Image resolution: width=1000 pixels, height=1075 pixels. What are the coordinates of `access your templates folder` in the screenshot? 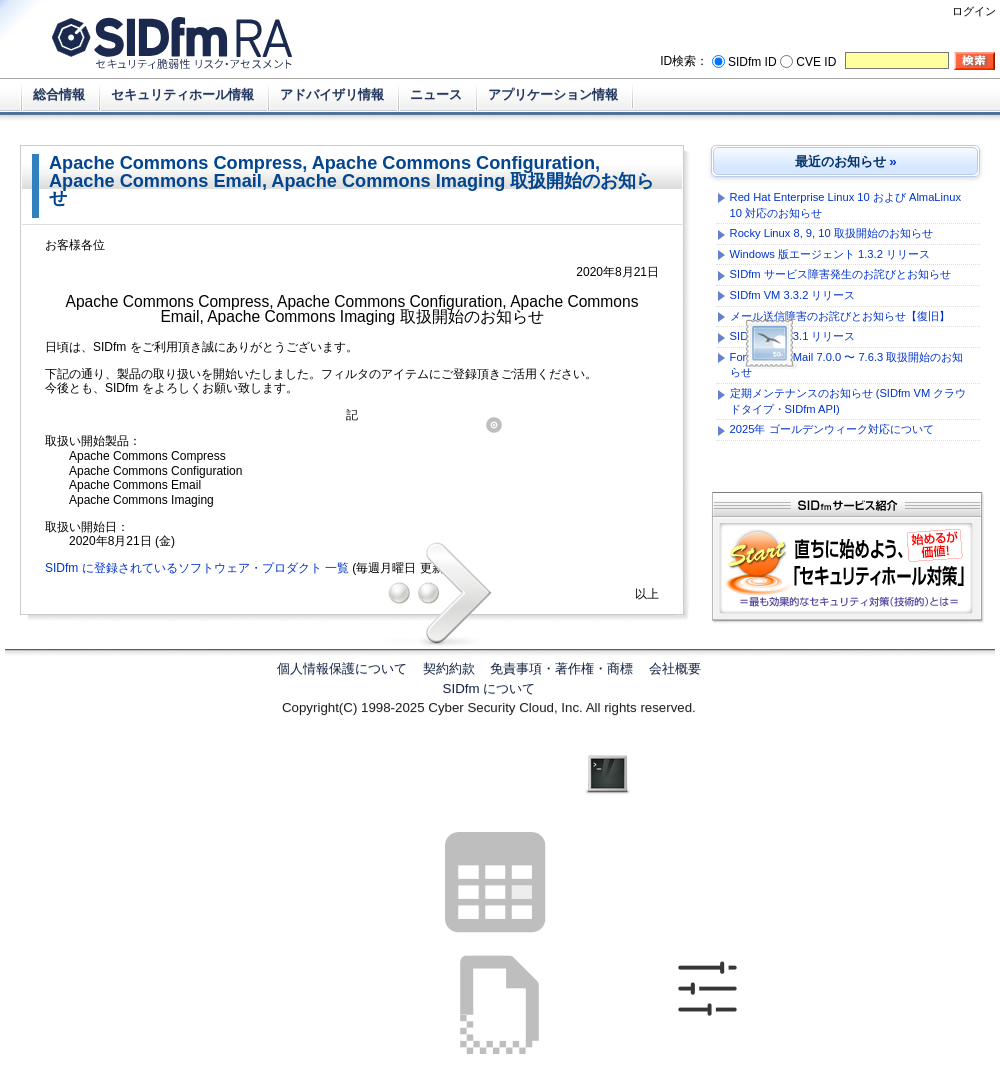 It's located at (499, 1001).